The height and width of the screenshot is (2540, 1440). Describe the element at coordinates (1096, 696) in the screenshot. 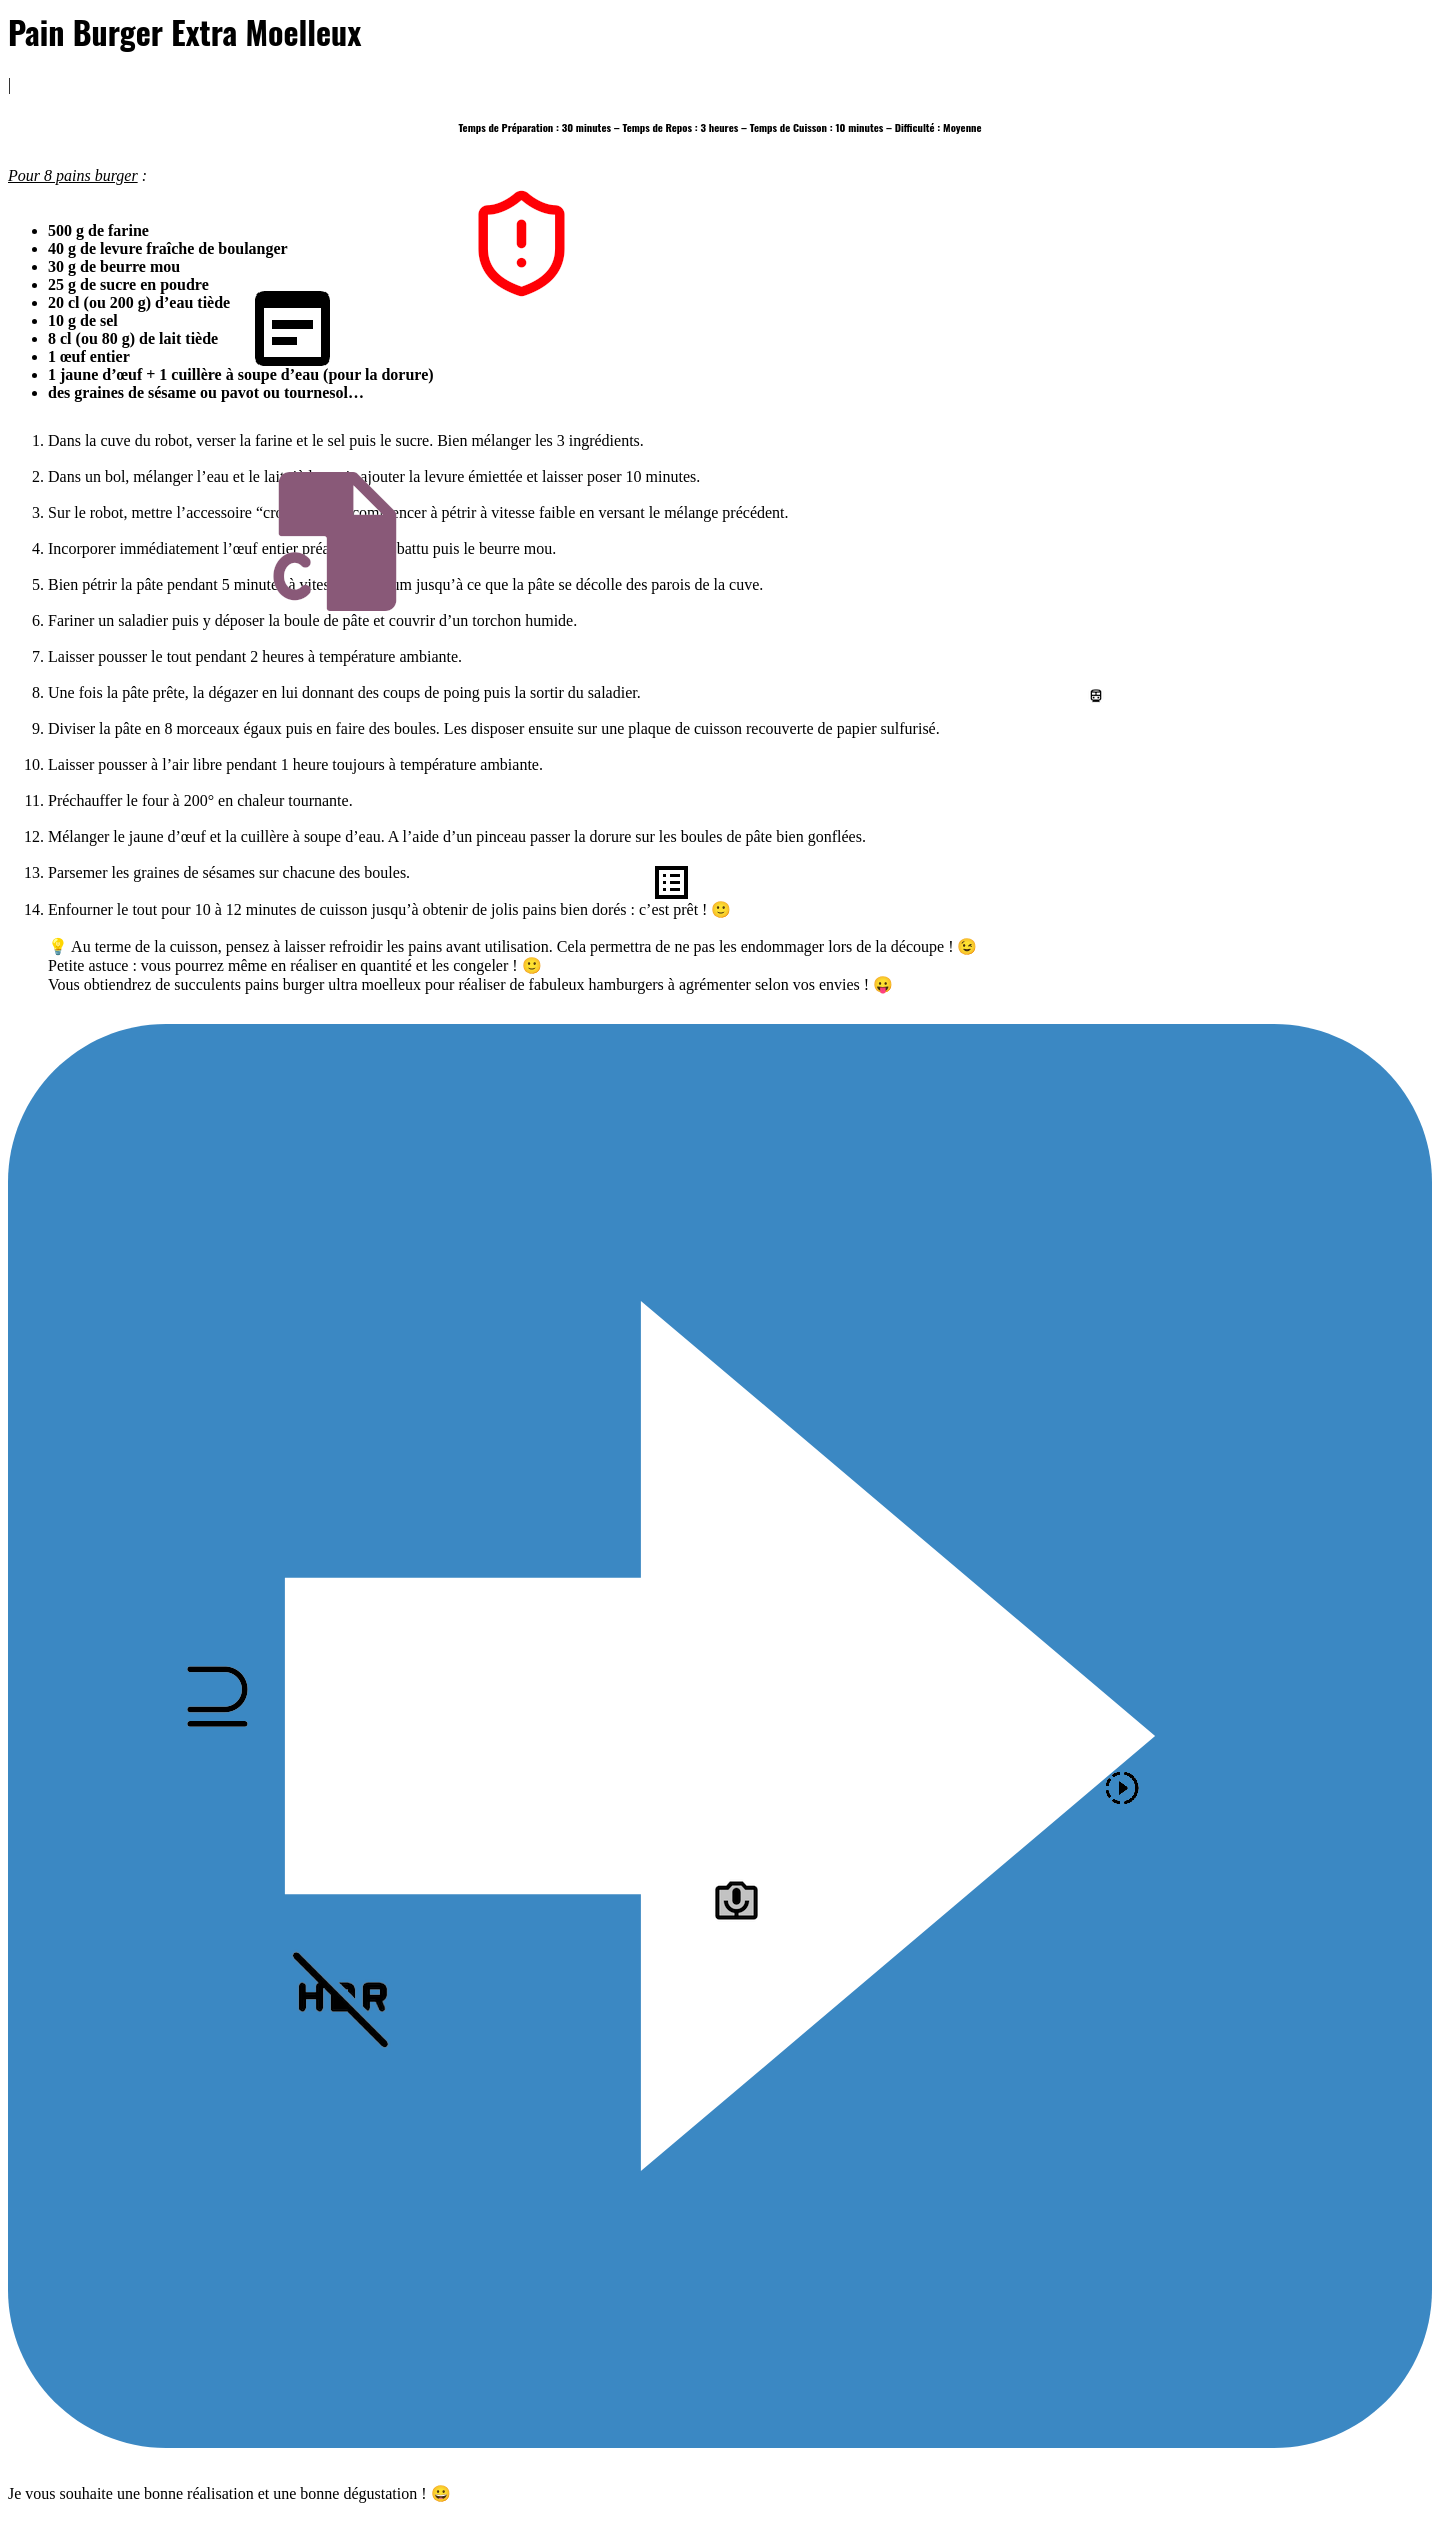

I see `get public transit directions` at that location.